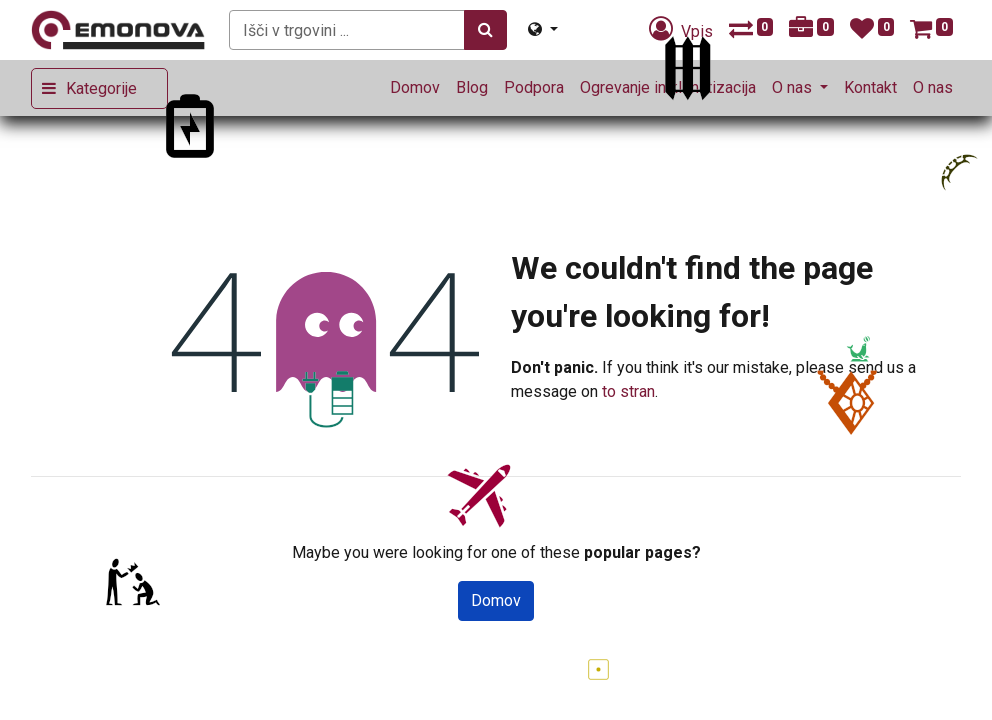 This screenshot has height=720, width=992. Describe the element at coordinates (329, 400) in the screenshot. I see `device is currently charging` at that location.